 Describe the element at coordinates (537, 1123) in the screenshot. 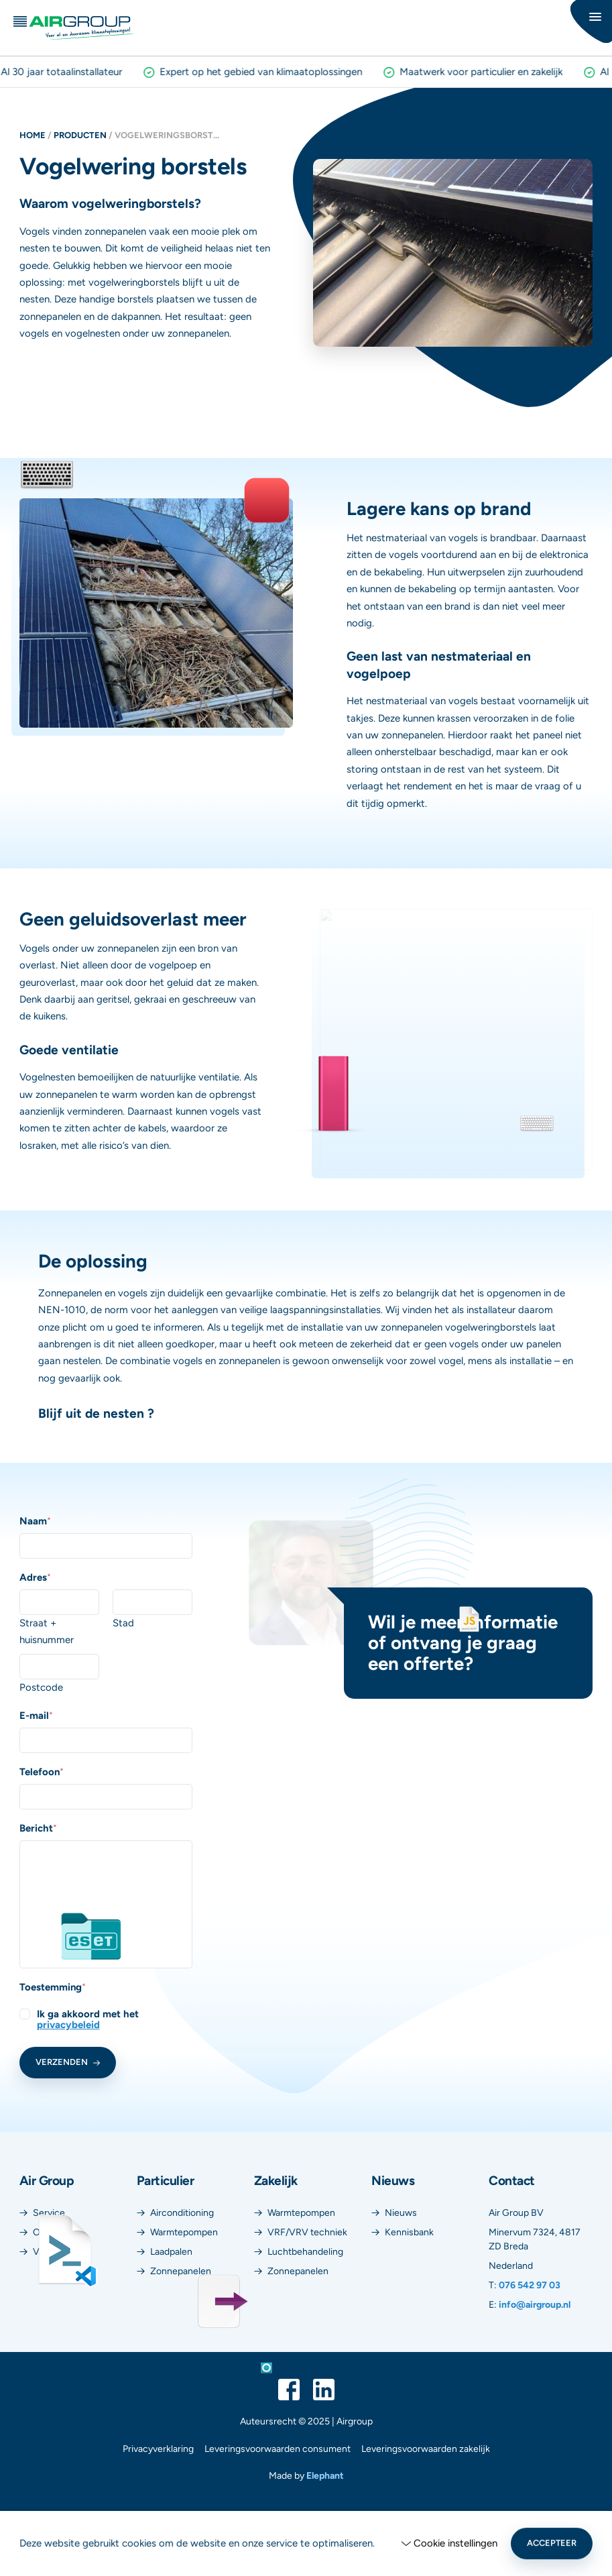

I see `indicates keyboard is connected` at that location.